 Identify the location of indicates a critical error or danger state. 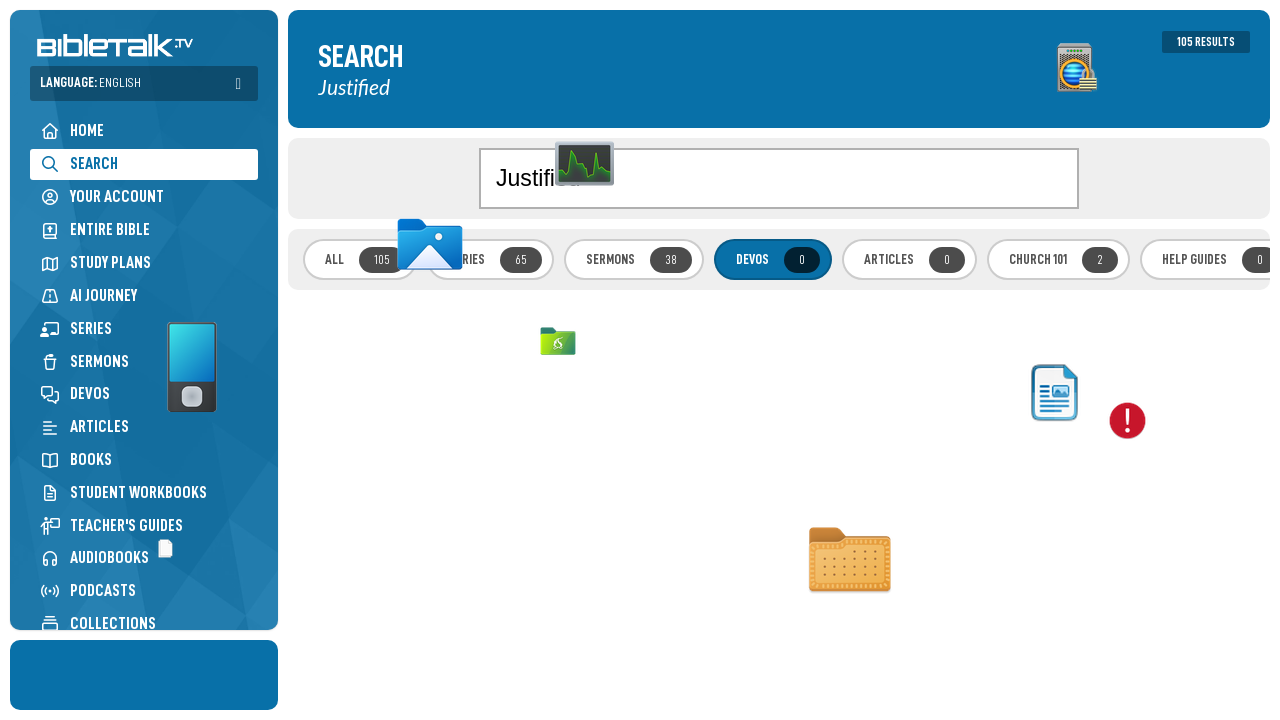
(1127, 420).